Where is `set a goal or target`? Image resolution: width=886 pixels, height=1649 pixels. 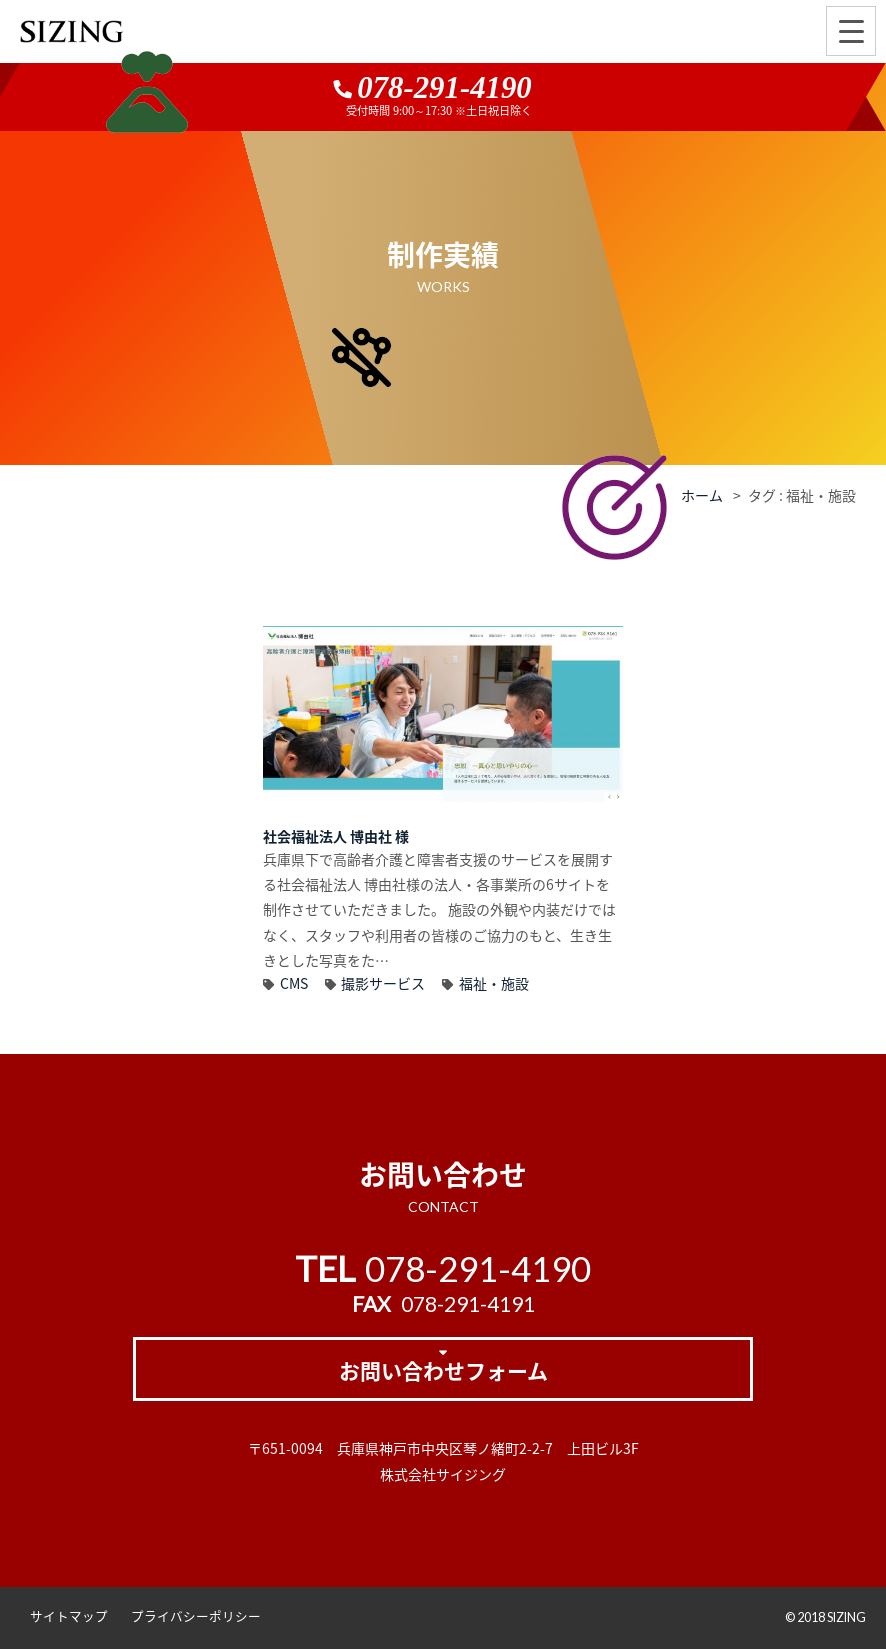 set a goal or target is located at coordinates (614, 507).